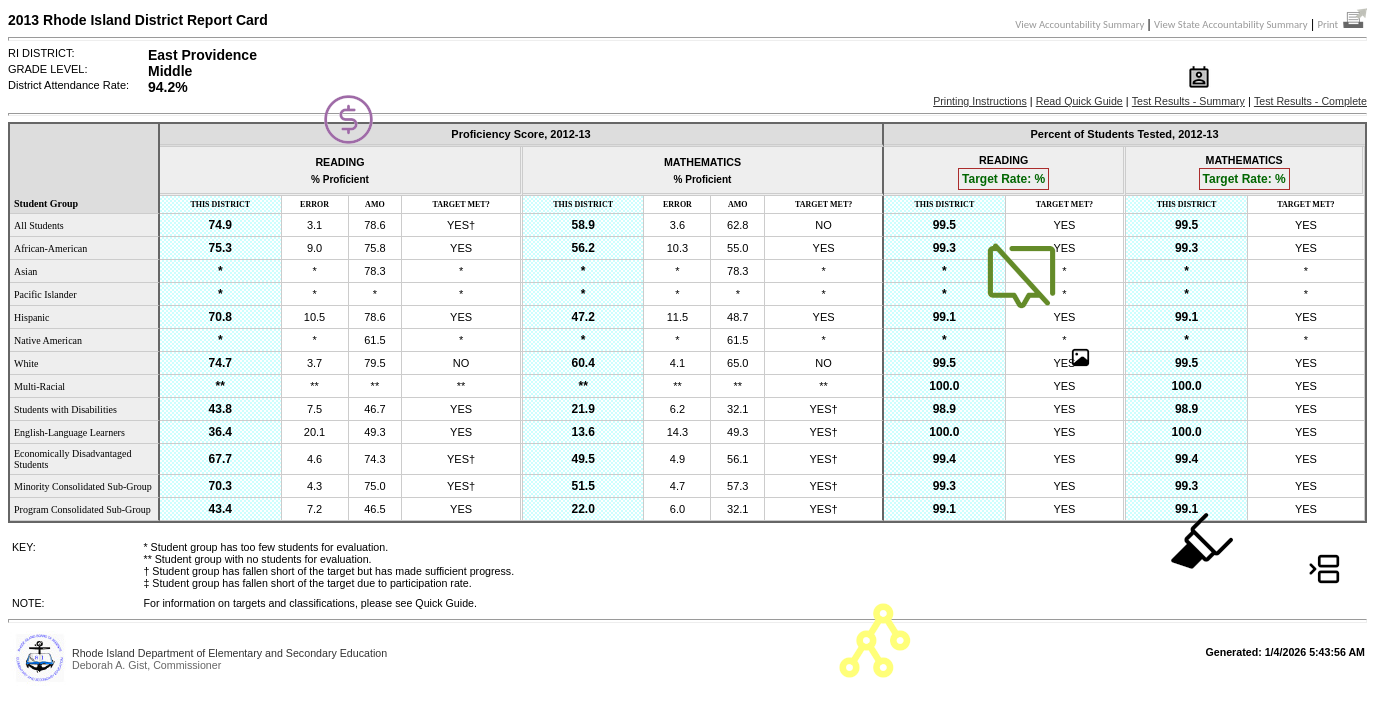  Describe the element at coordinates (1199, 78) in the screenshot. I see `view contact calendar or schedule` at that location.